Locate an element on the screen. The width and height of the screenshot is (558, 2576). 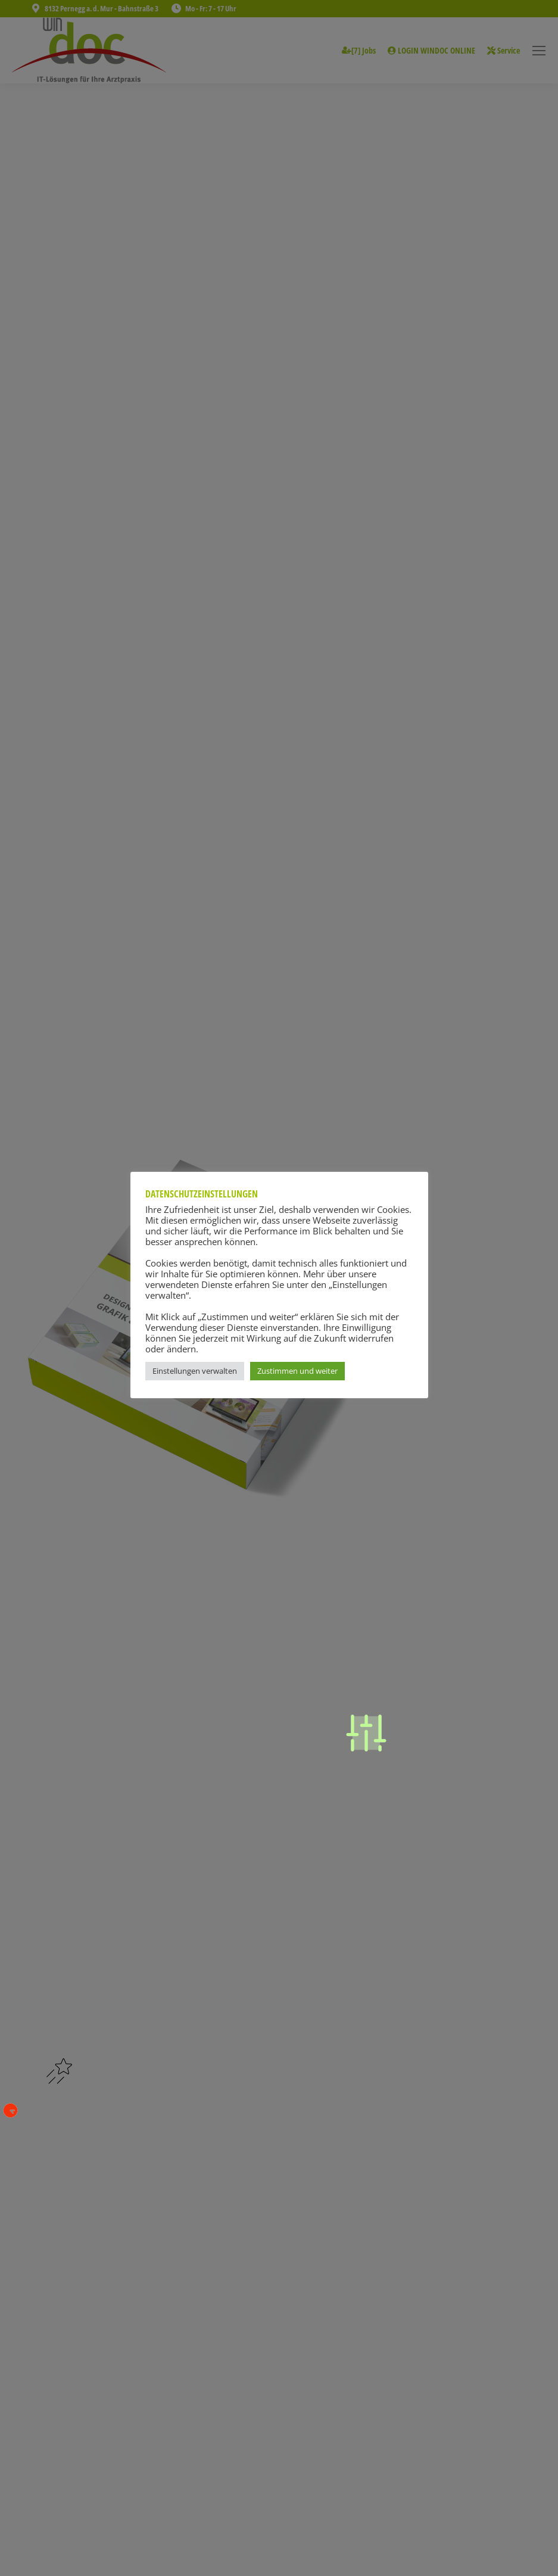
add to favorites or wishlist is located at coordinates (59, 2071).